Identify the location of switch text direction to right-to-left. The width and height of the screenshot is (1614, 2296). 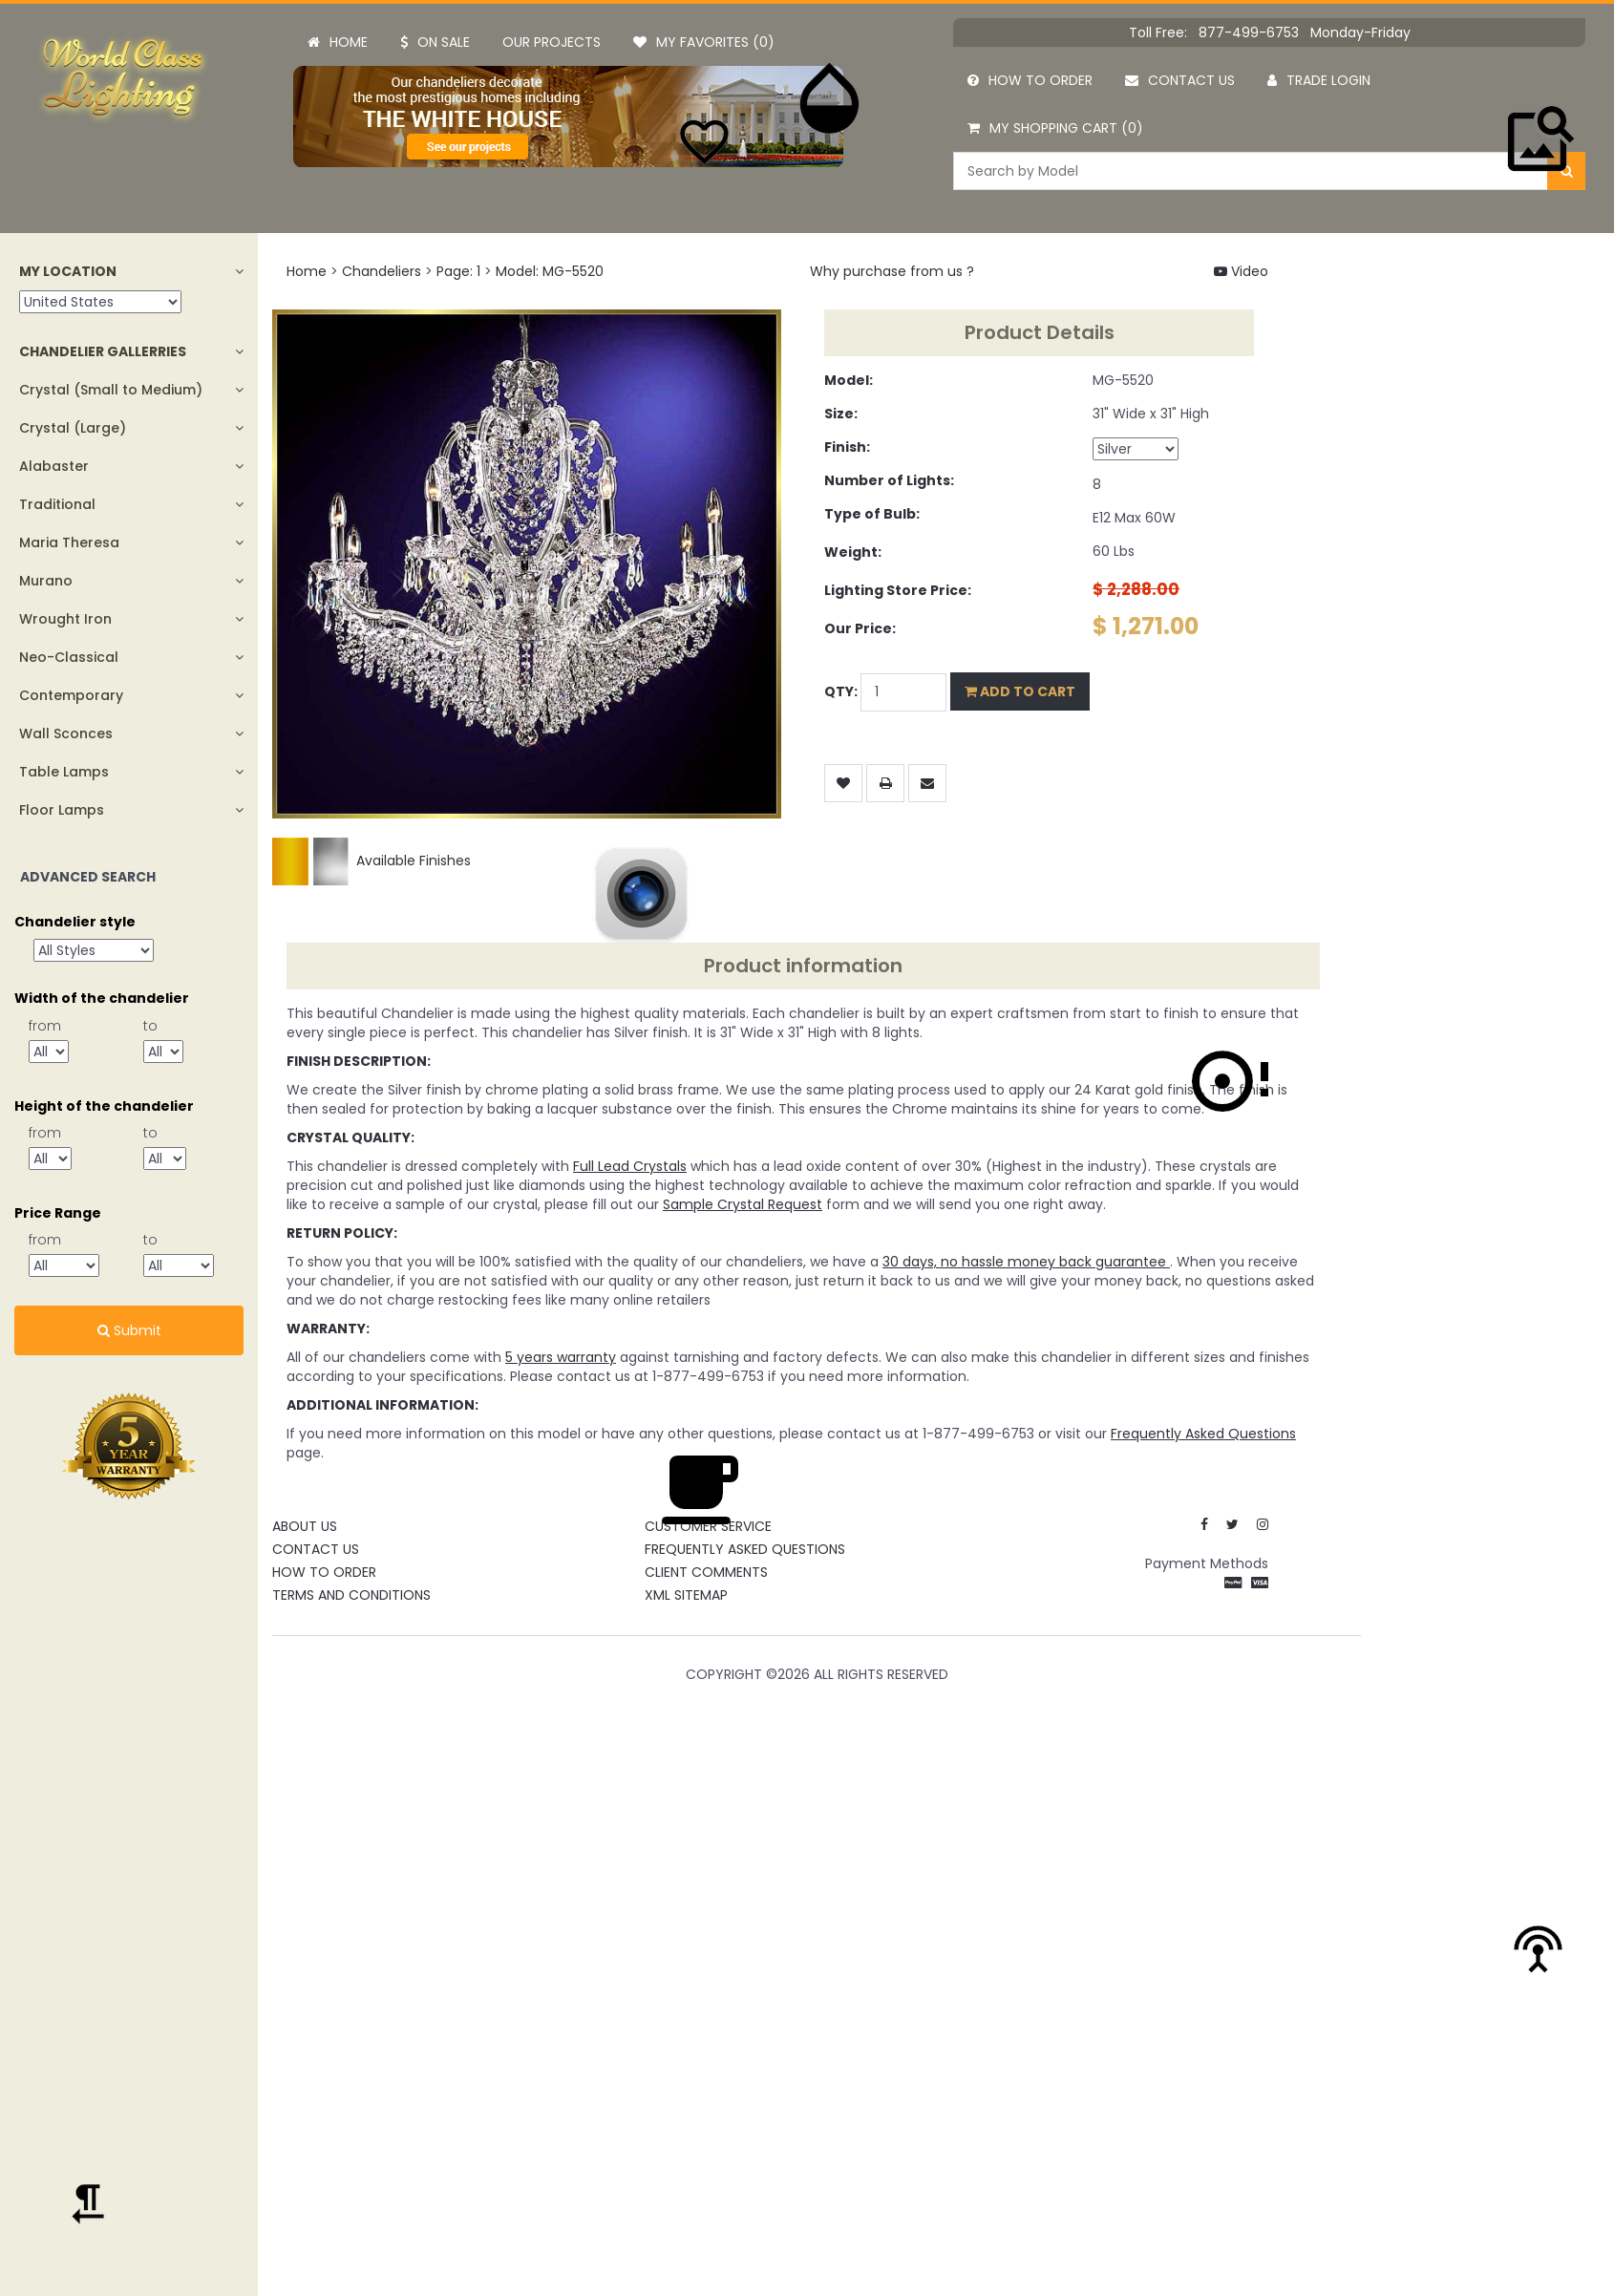
(88, 2204).